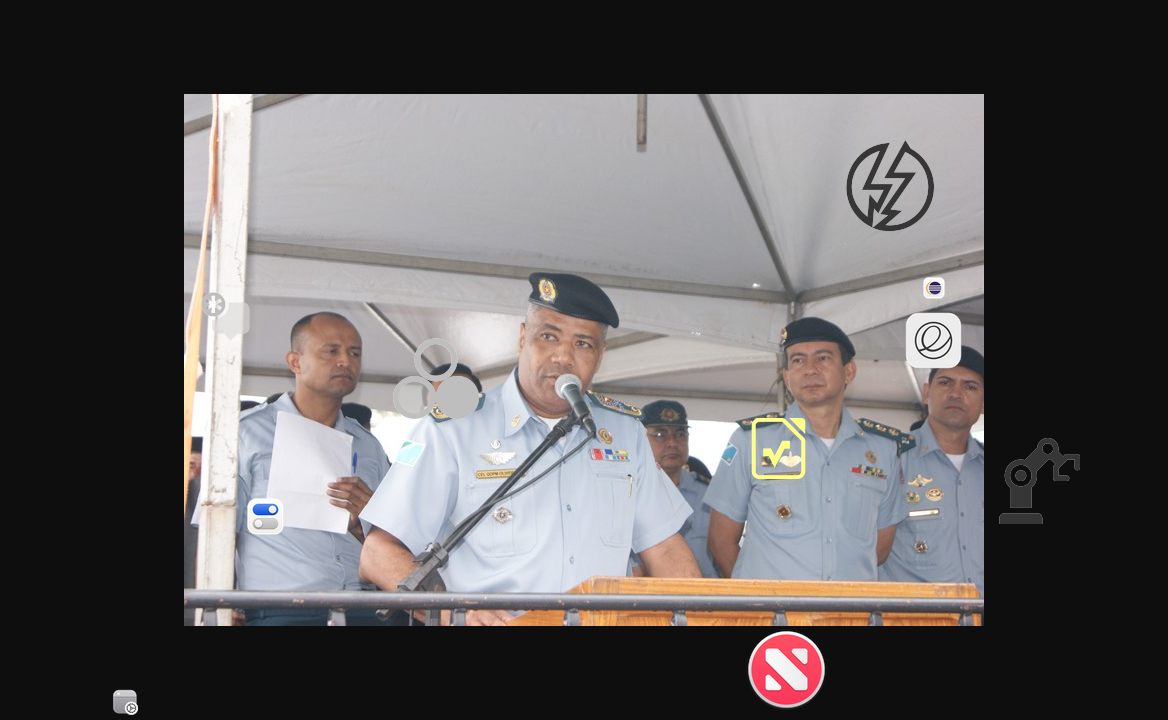 Image resolution: width=1168 pixels, height=720 pixels. Describe the element at coordinates (125, 702) in the screenshot. I see `configure window behavior settings` at that location.